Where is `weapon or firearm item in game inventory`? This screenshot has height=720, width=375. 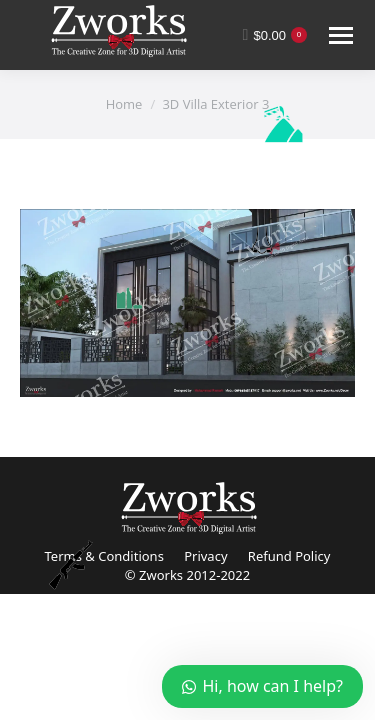
weapon or firearm item in game inventory is located at coordinates (71, 565).